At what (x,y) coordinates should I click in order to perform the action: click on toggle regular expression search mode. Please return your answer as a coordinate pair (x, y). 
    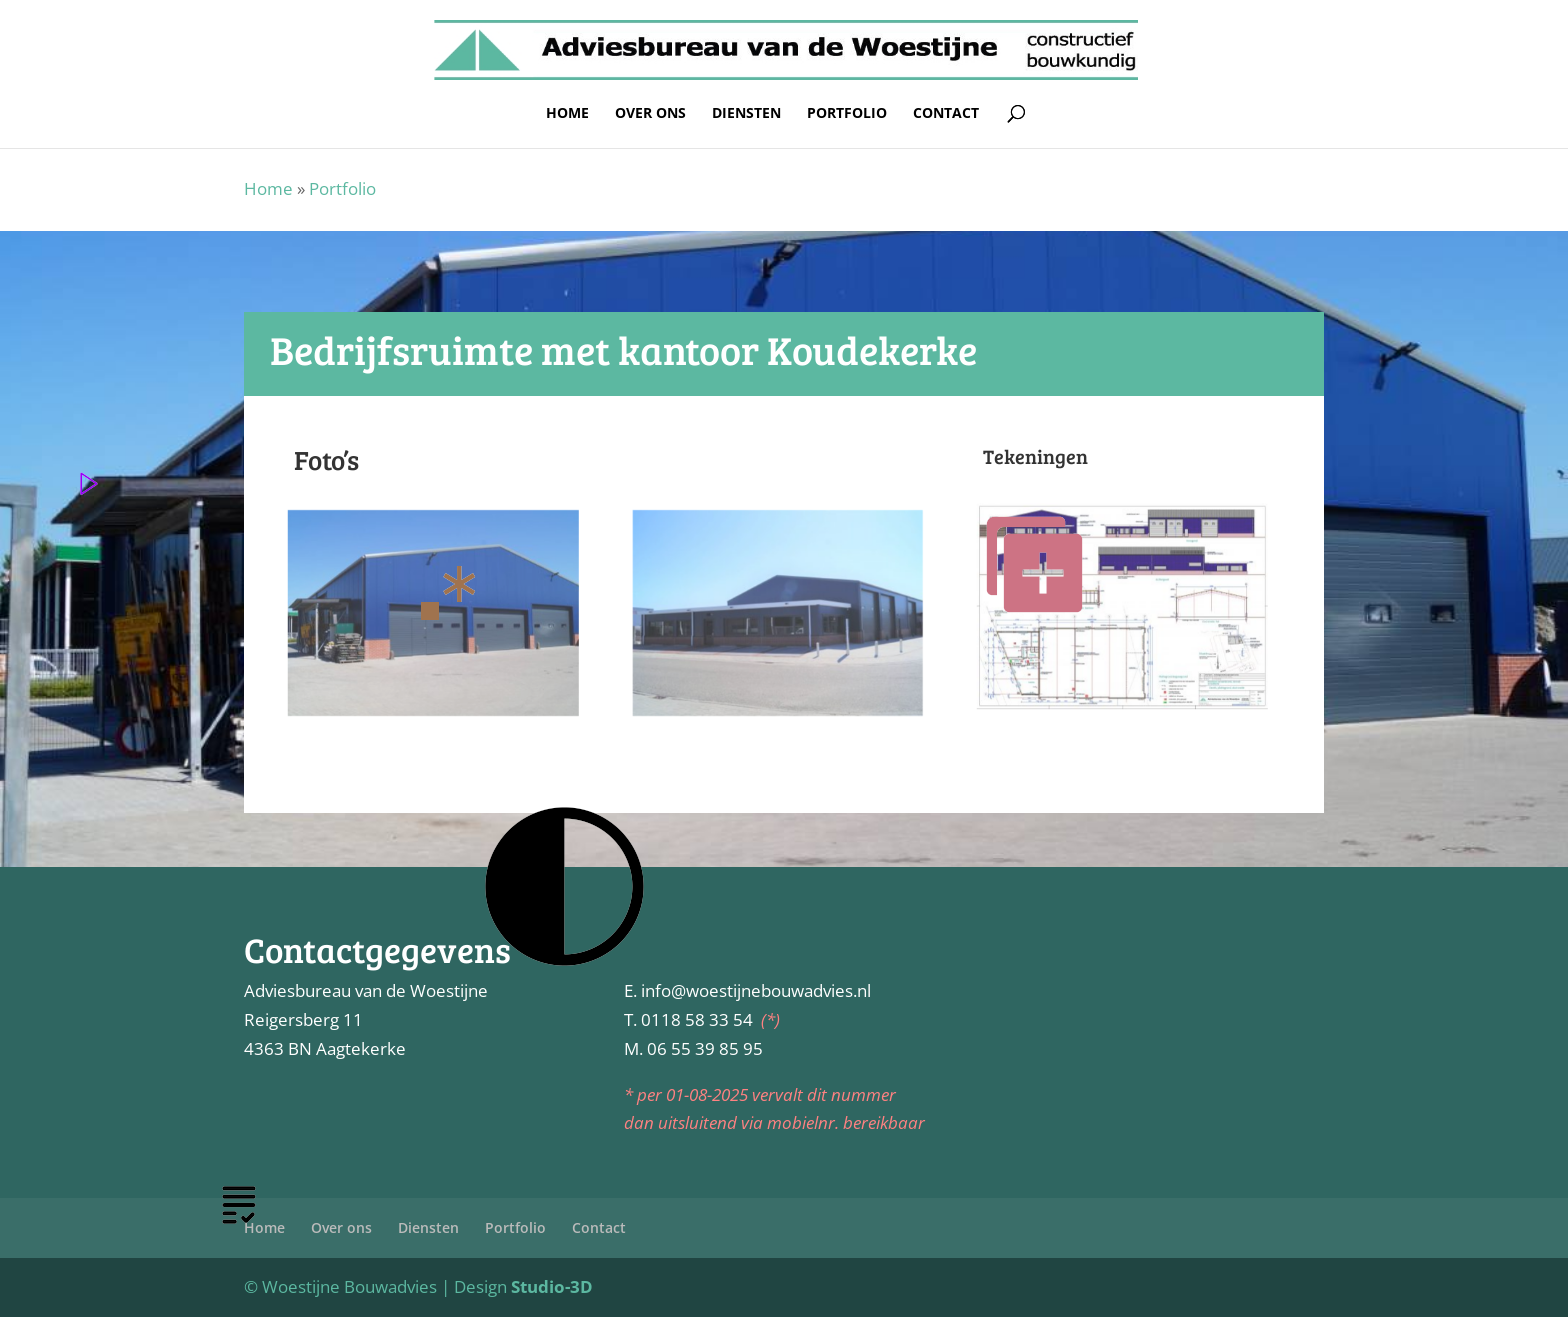
    Looking at the image, I should click on (448, 593).